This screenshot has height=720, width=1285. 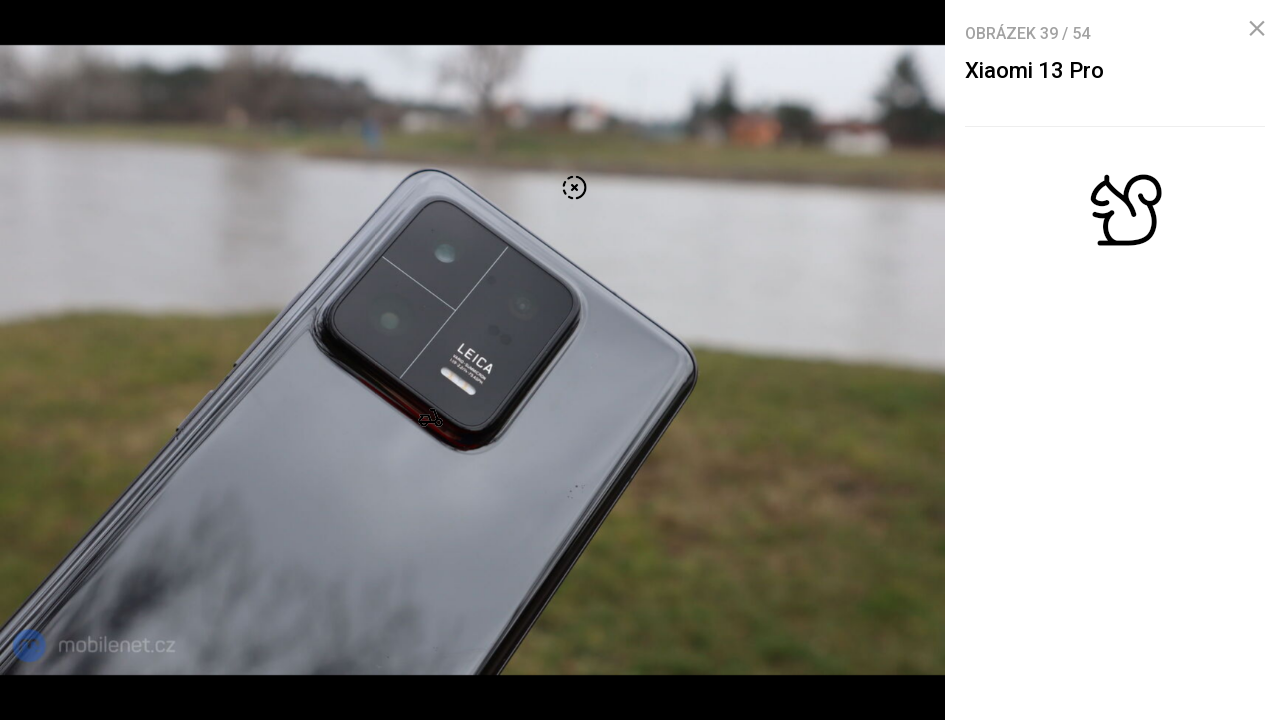 What do you see at coordinates (430, 418) in the screenshot?
I see `select moped or scooter delivery option` at bounding box center [430, 418].